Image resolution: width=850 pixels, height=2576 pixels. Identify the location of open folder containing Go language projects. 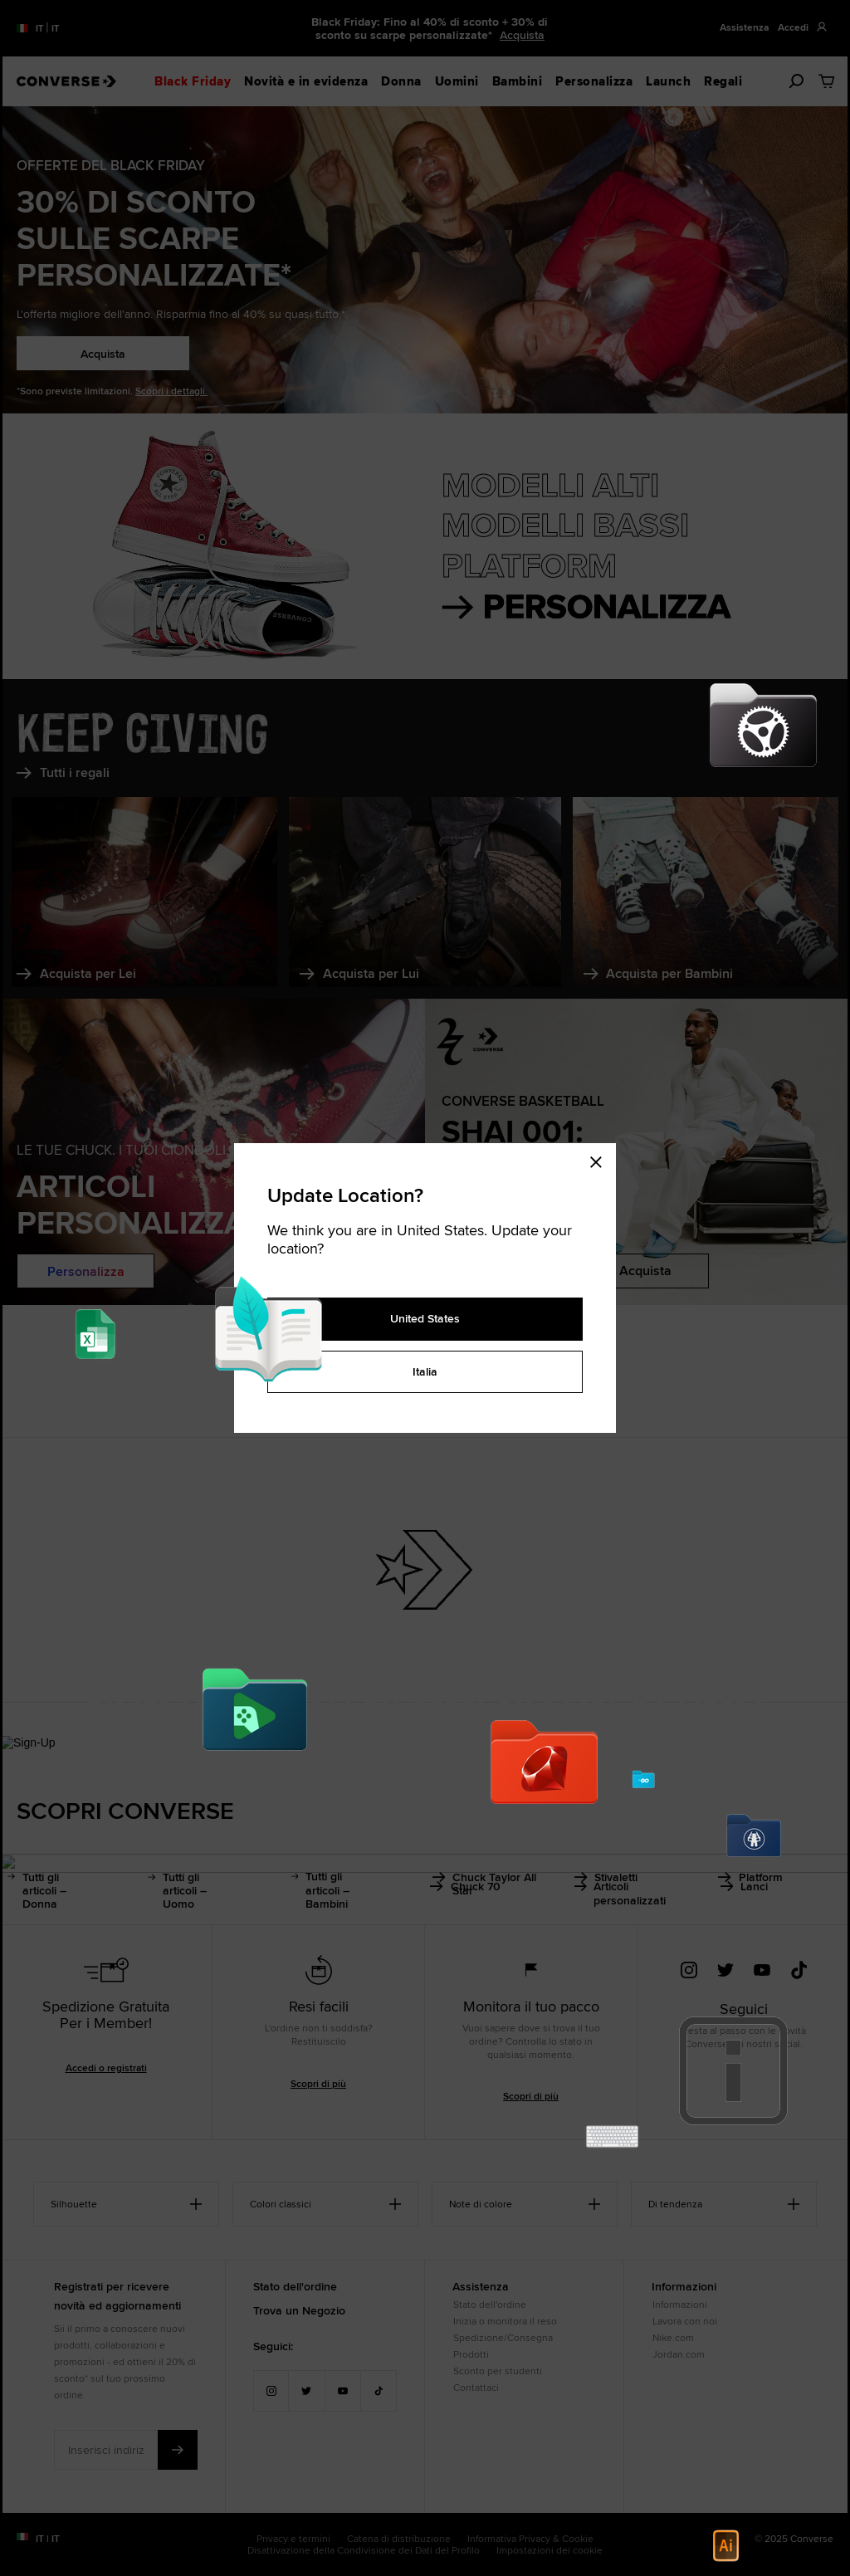
(643, 1780).